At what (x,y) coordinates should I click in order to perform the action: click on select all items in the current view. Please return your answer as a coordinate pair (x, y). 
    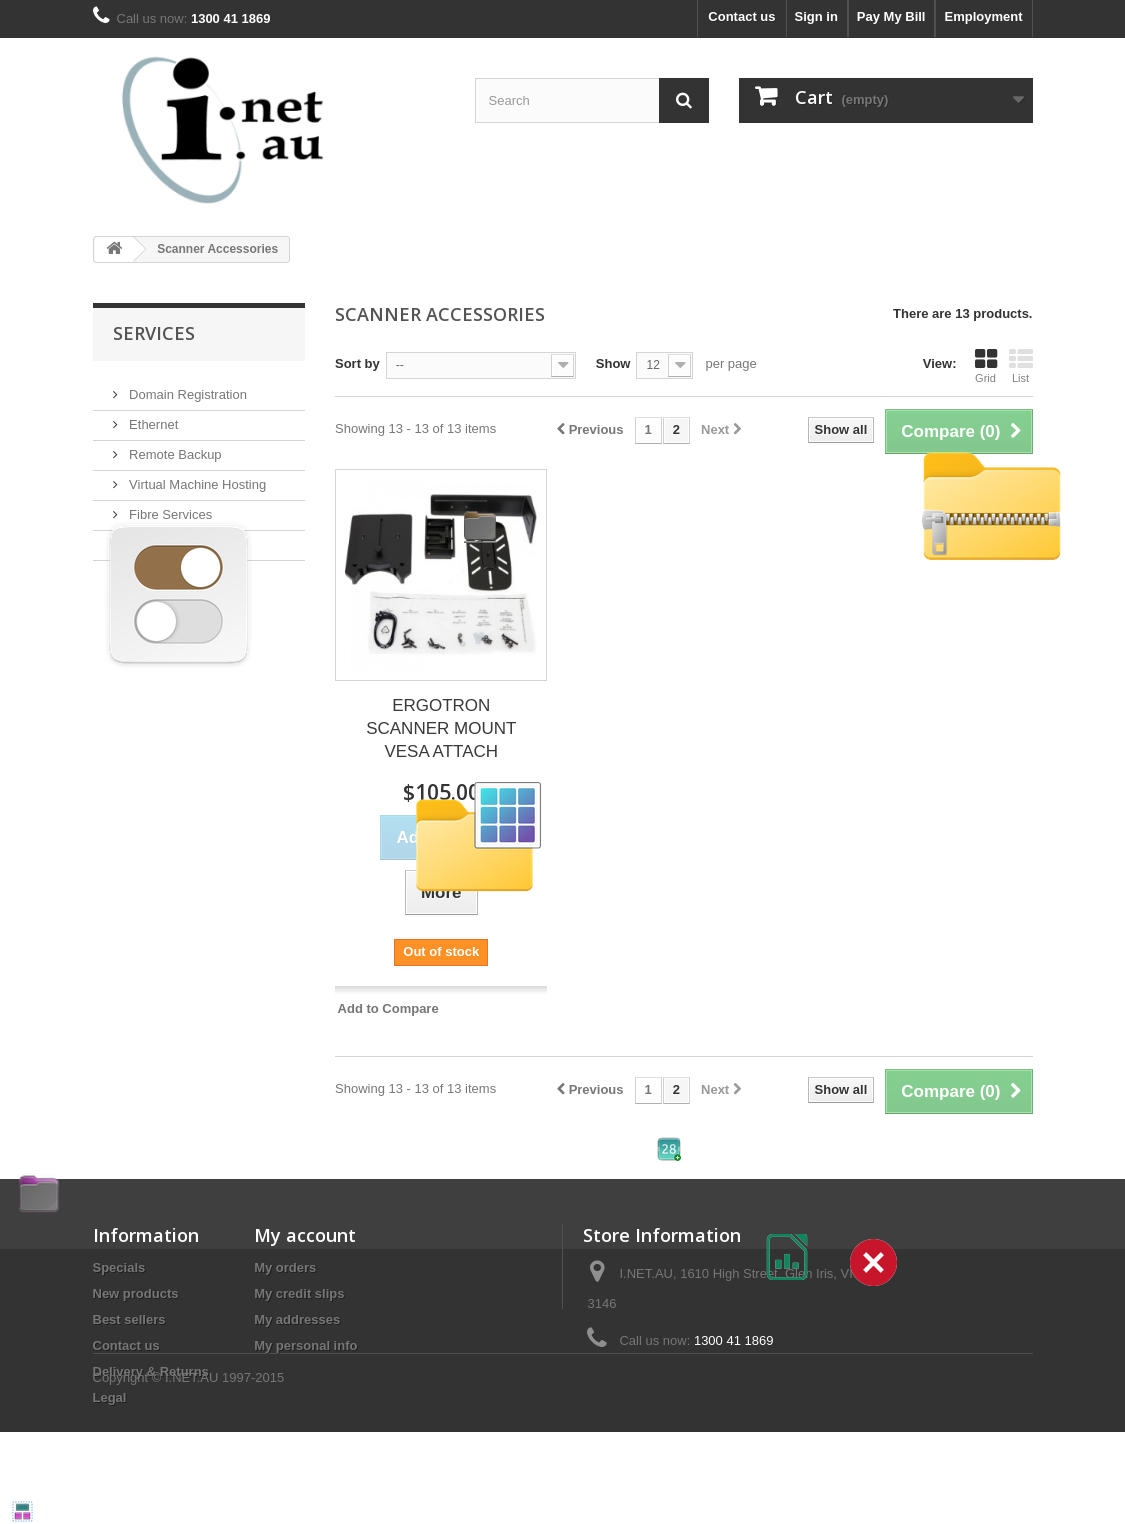
    Looking at the image, I should click on (22, 1511).